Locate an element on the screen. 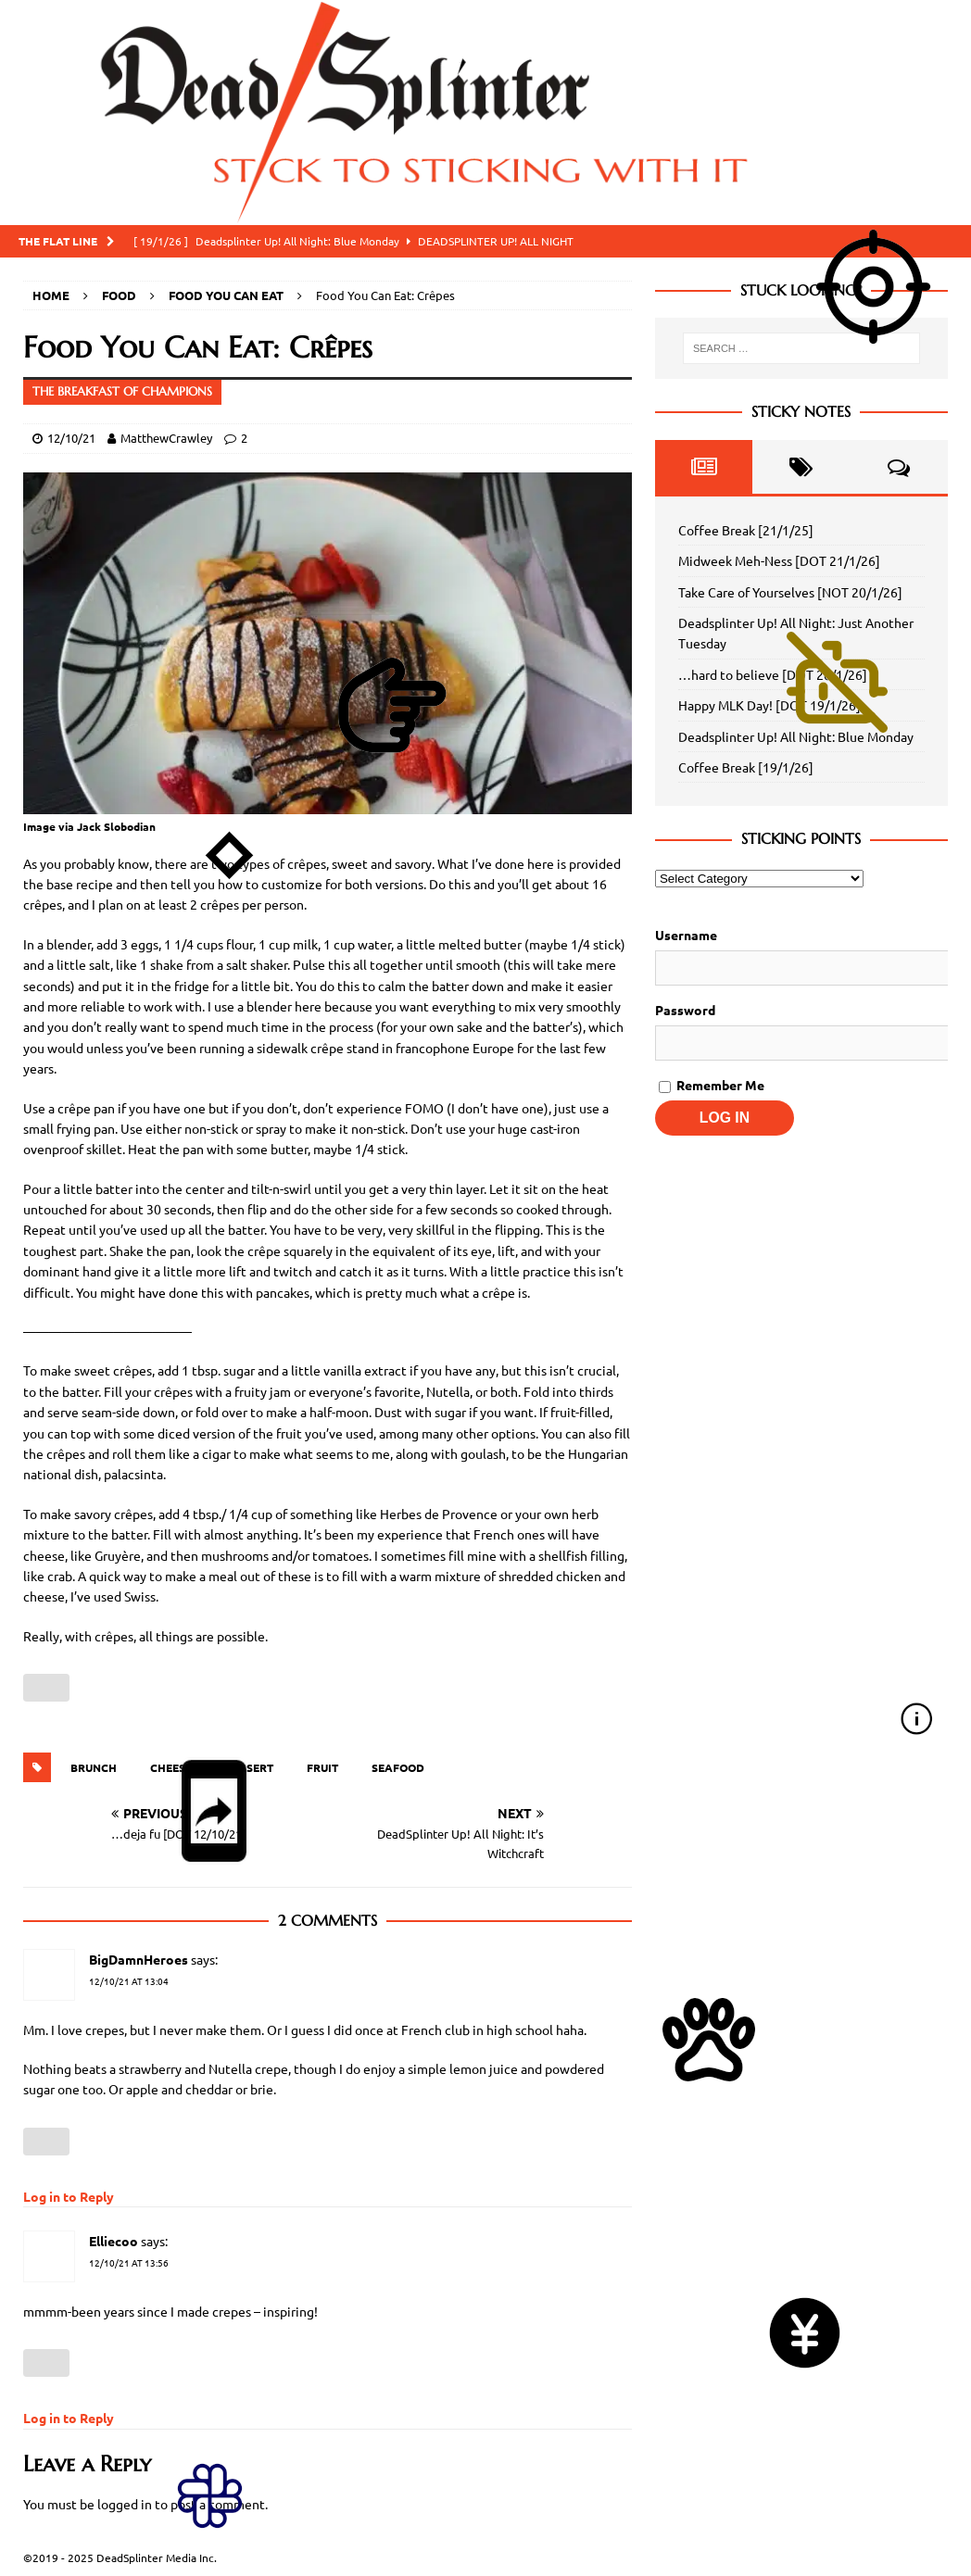 The image size is (971, 2576). center map on current location is located at coordinates (873, 286).